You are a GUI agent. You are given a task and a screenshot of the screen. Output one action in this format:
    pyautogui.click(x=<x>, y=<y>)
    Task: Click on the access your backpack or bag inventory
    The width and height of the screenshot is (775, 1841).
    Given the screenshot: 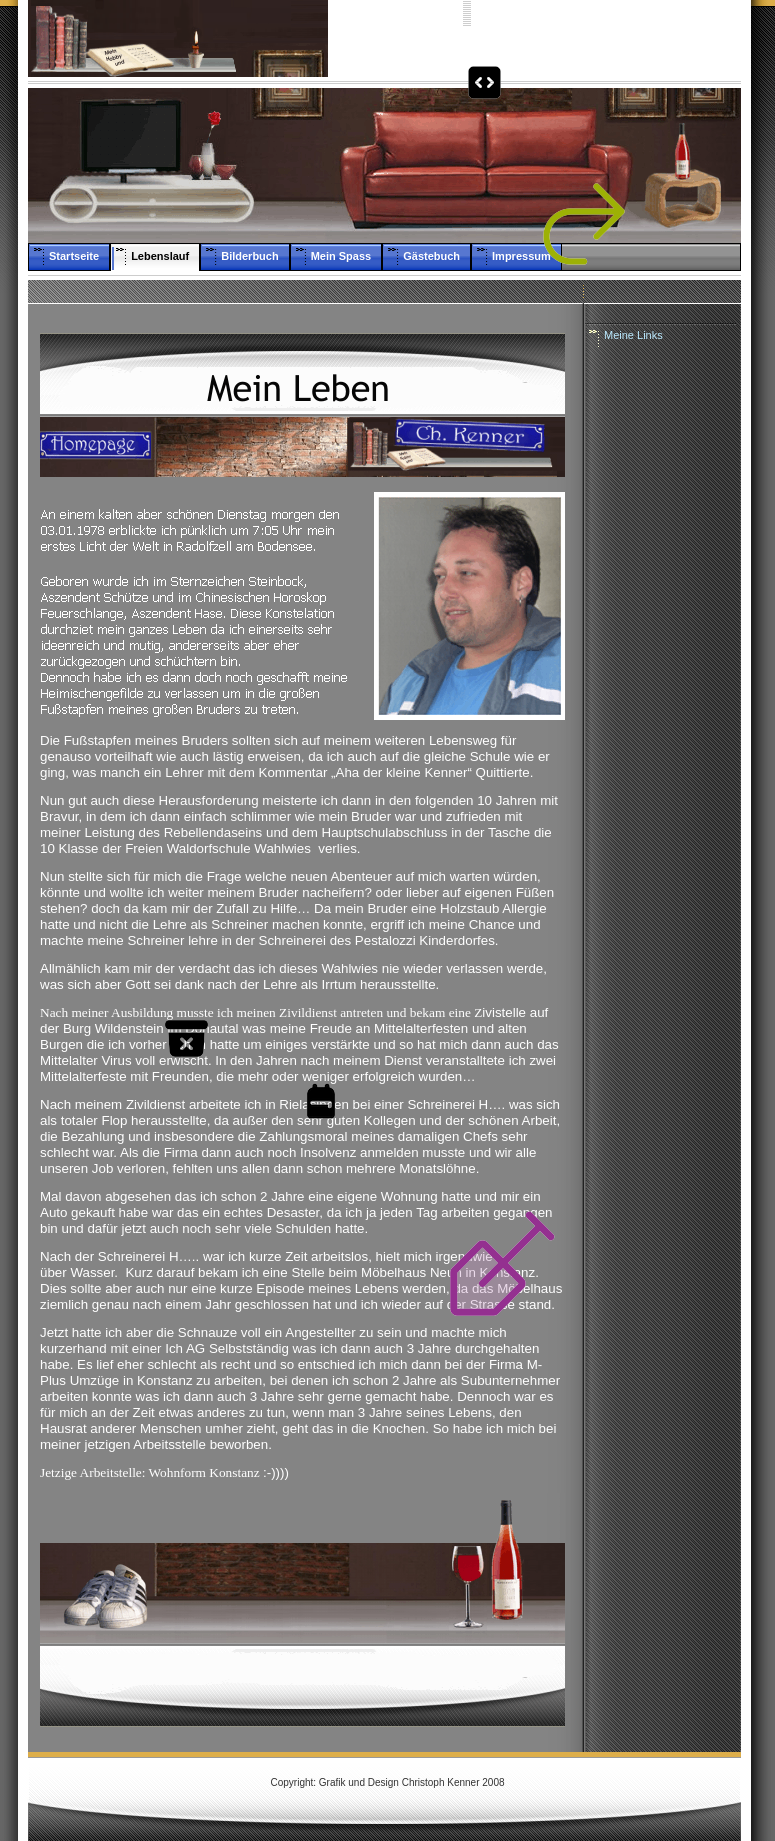 What is the action you would take?
    pyautogui.click(x=321, y=1101)
    